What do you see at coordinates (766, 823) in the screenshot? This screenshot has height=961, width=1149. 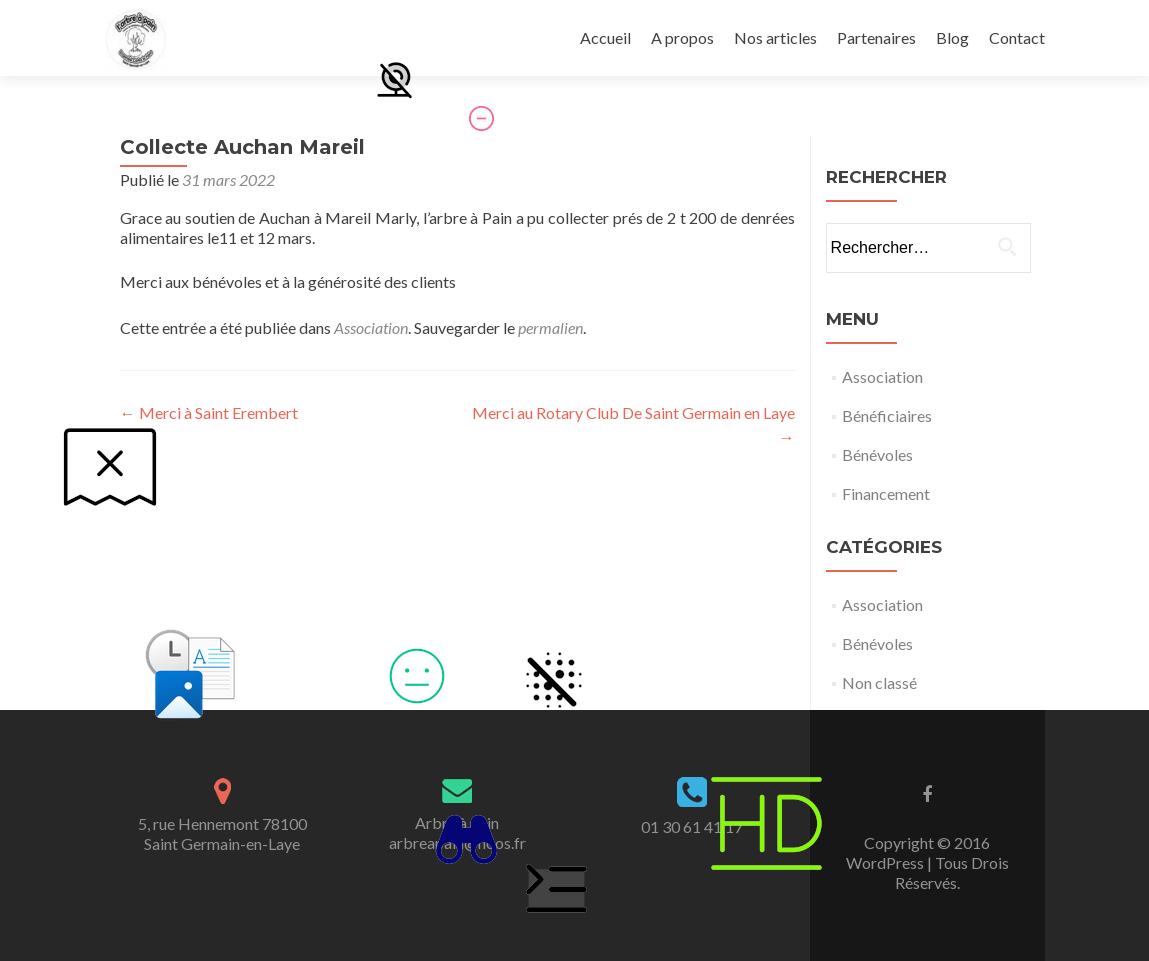 I see `switch to high-definition video quality` at bounding box center [766, 823].